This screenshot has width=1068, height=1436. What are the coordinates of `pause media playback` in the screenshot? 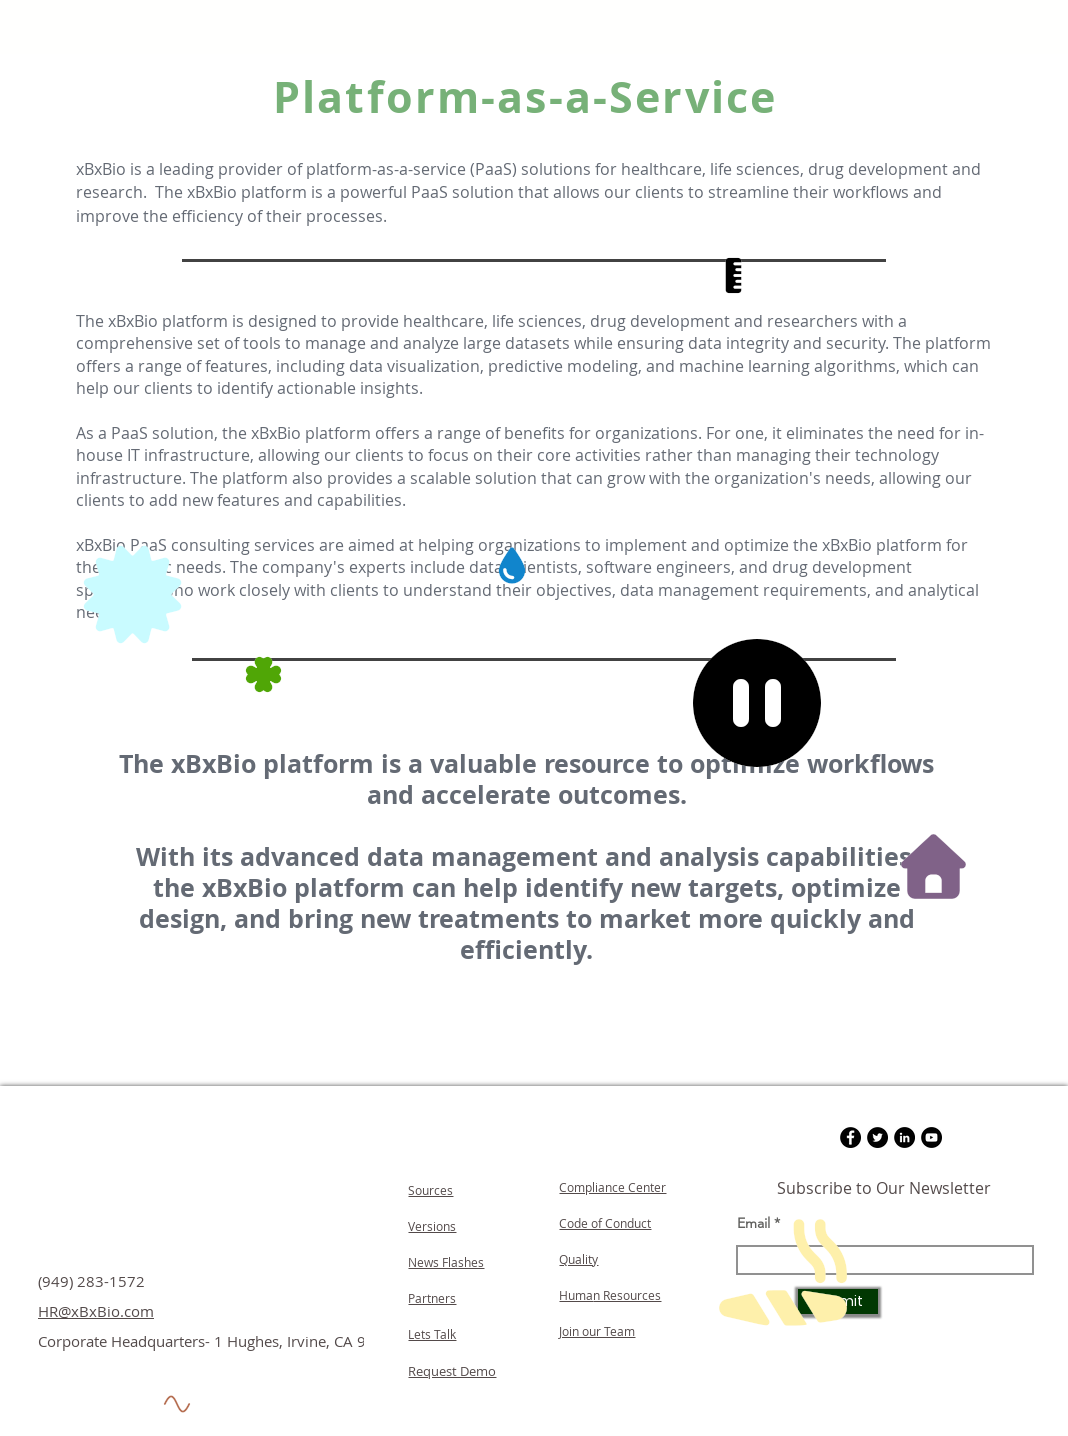 It's located at (757, 703).